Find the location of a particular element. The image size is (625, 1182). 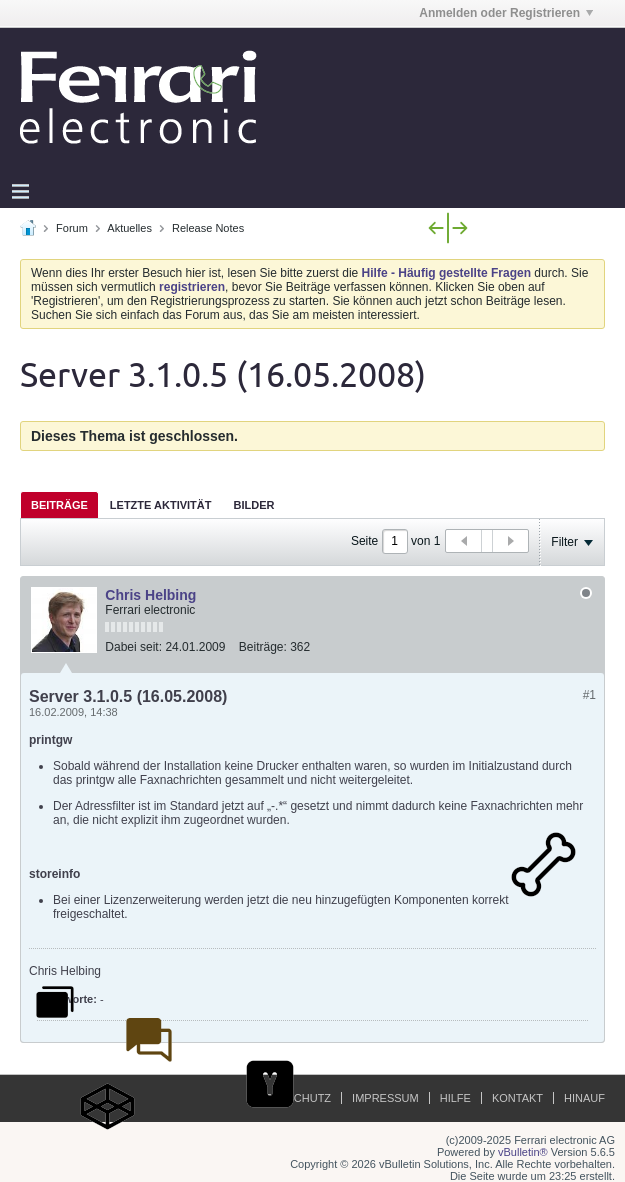

open CodePen profile or projects is located at coordinates (107, 1106).